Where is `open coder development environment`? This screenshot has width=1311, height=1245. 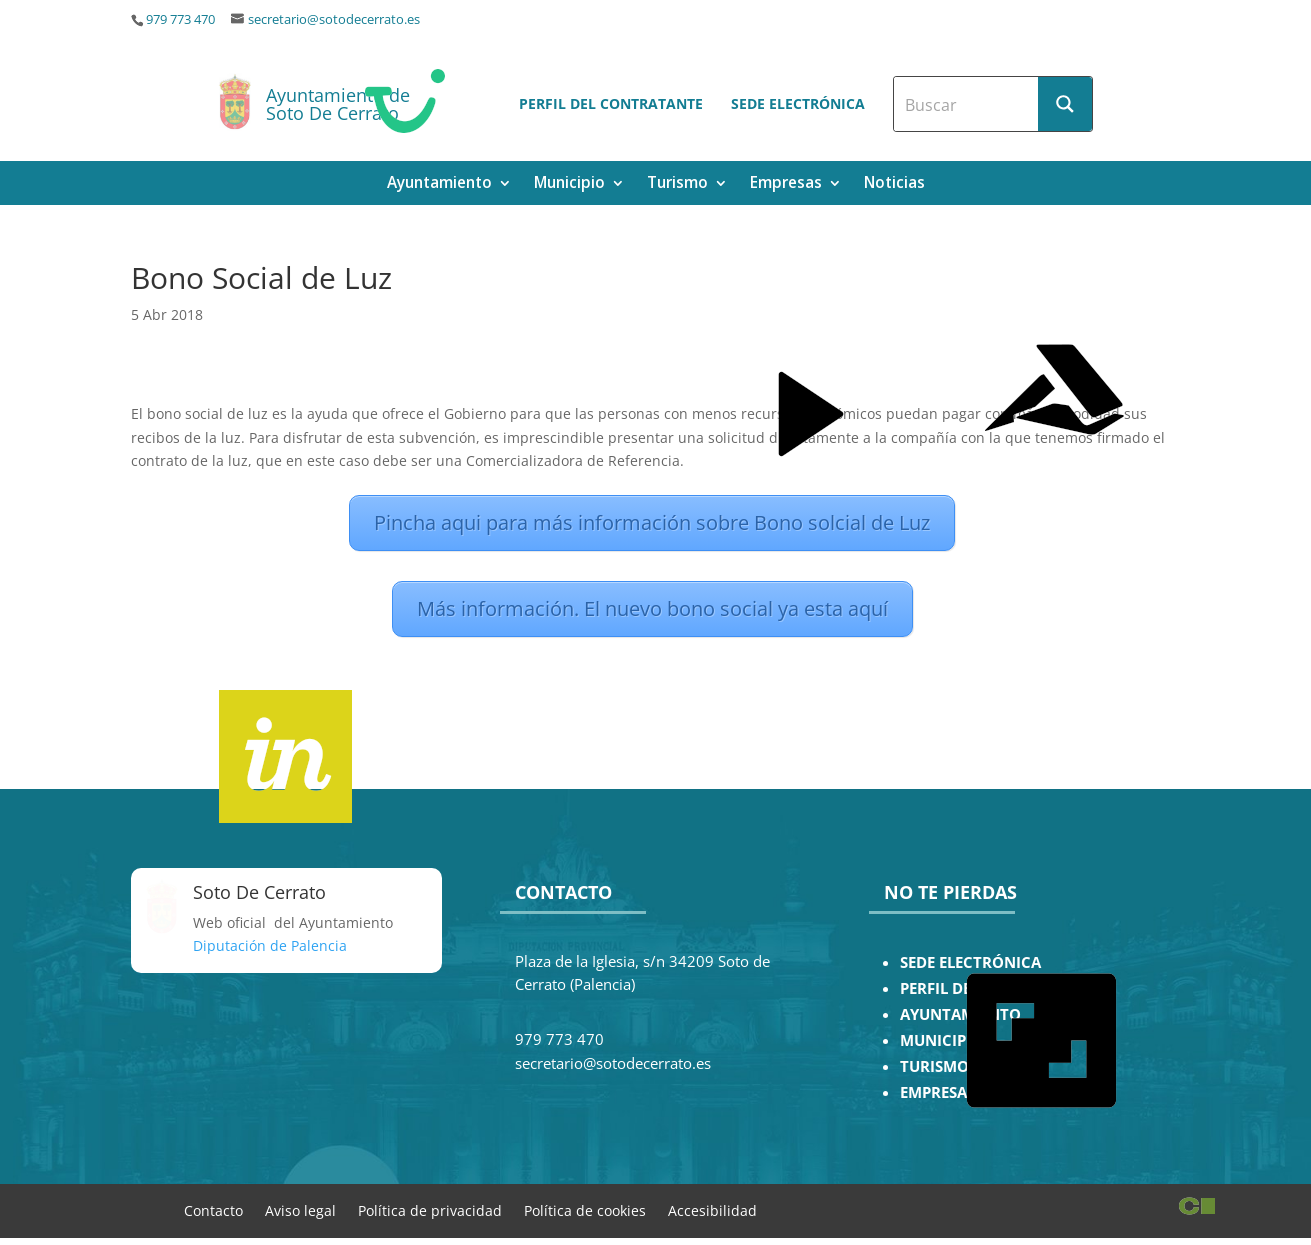
open coder development environment is located at coordinates (1197, 1206).